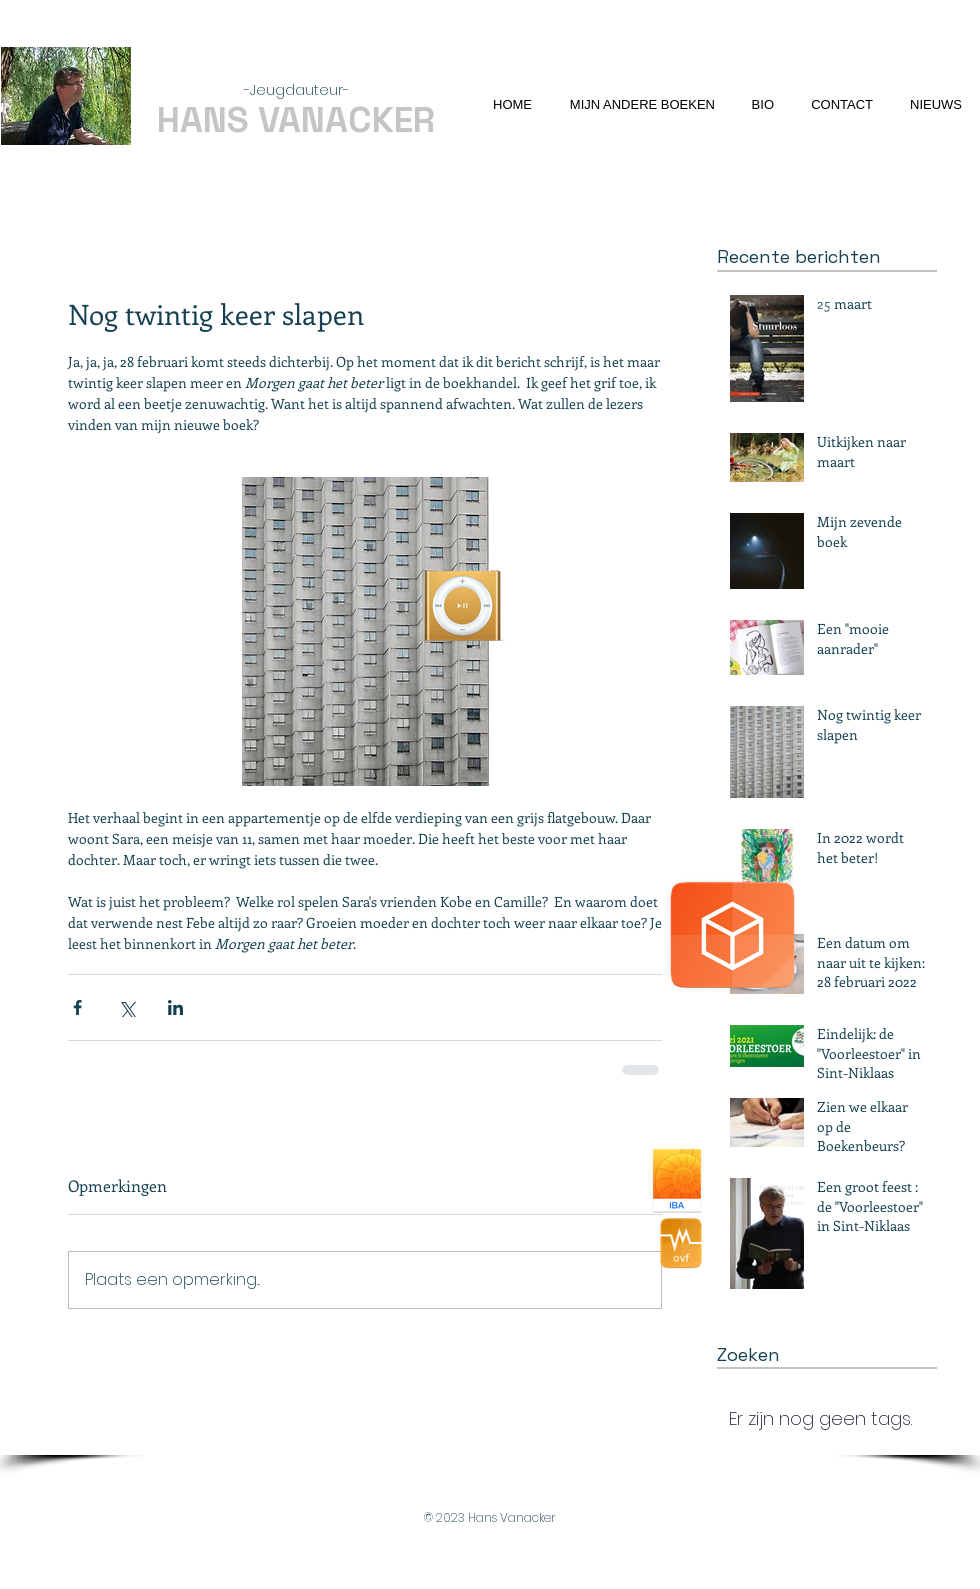  Describe the element at coordinates (681, 1243) in the screenshot. I see `open a VirtualBox appliance file` at that location.